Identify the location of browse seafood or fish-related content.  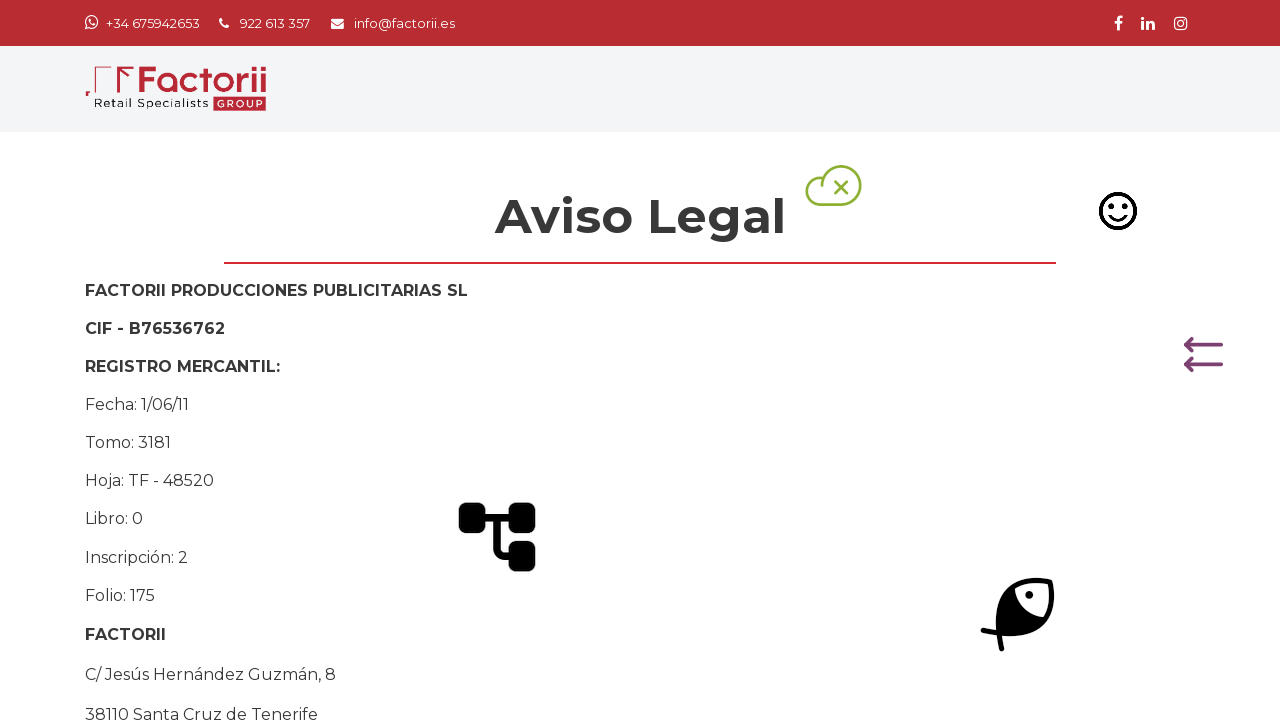
(1020, 612).